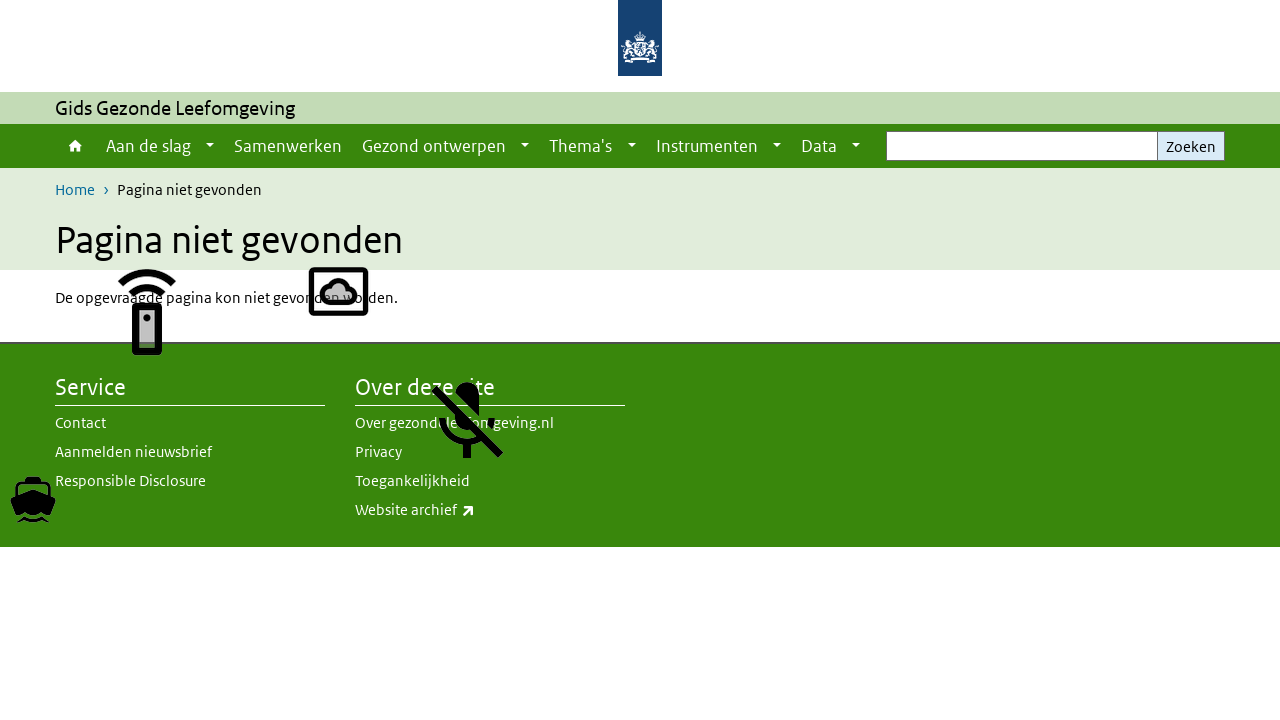 This screenshot has height=720, width=1280. What do you see at coordinates (467, 422) in the screenshot?
I see `mute your microphone` at bounding box center [467, 422].